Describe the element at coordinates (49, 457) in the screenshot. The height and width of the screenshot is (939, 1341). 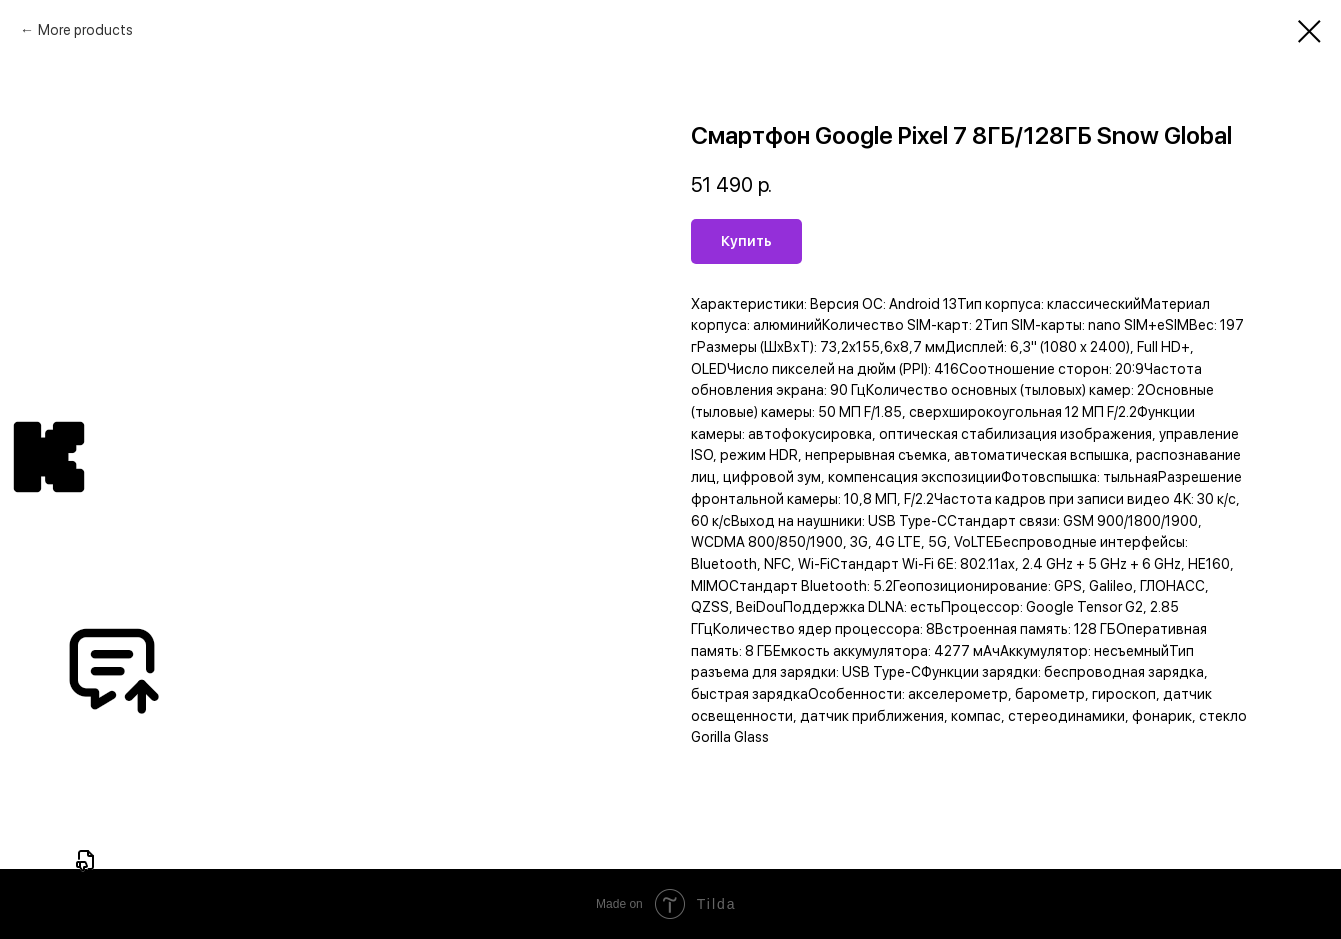
I see `open the Kick streaming platform` at that location.